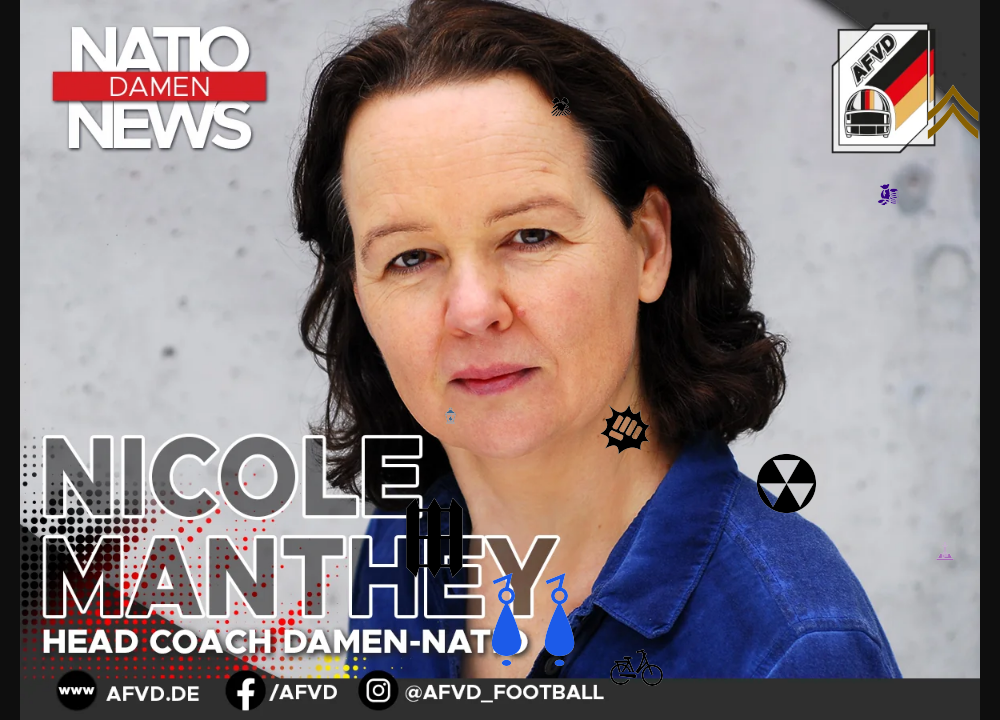 This screenshot has height=720, width=1000. What do you see at coordinates (450, 415) in the screenshot?
I see `toggle lantern or light source on/off` at bounding box center [450, 415].